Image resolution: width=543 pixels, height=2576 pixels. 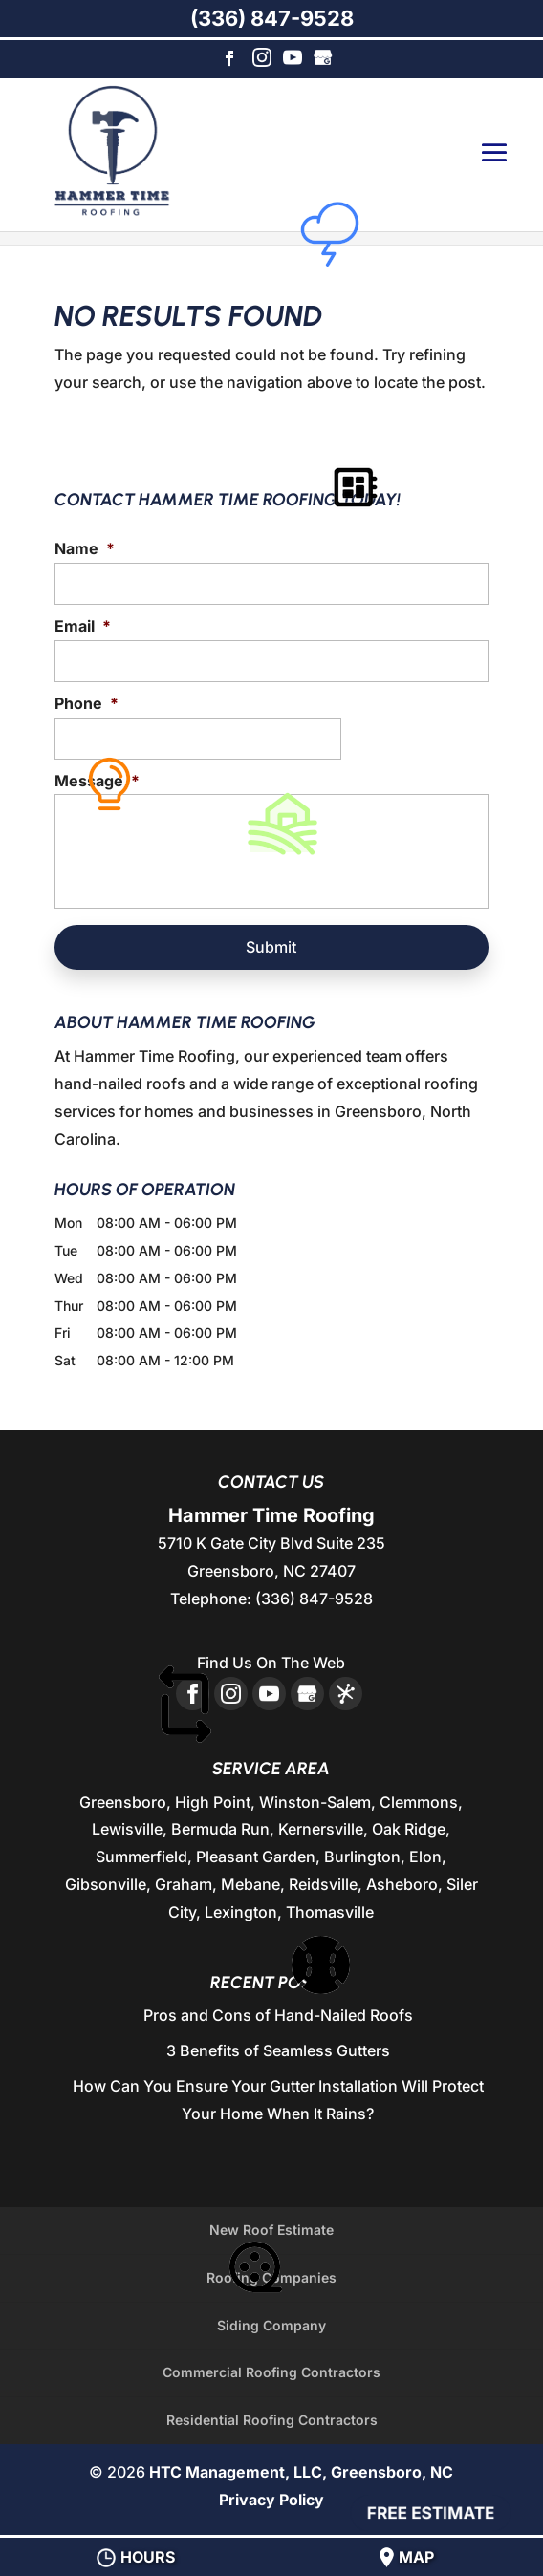 I want to click on access video or movie library, so click(x=254, y=2266).